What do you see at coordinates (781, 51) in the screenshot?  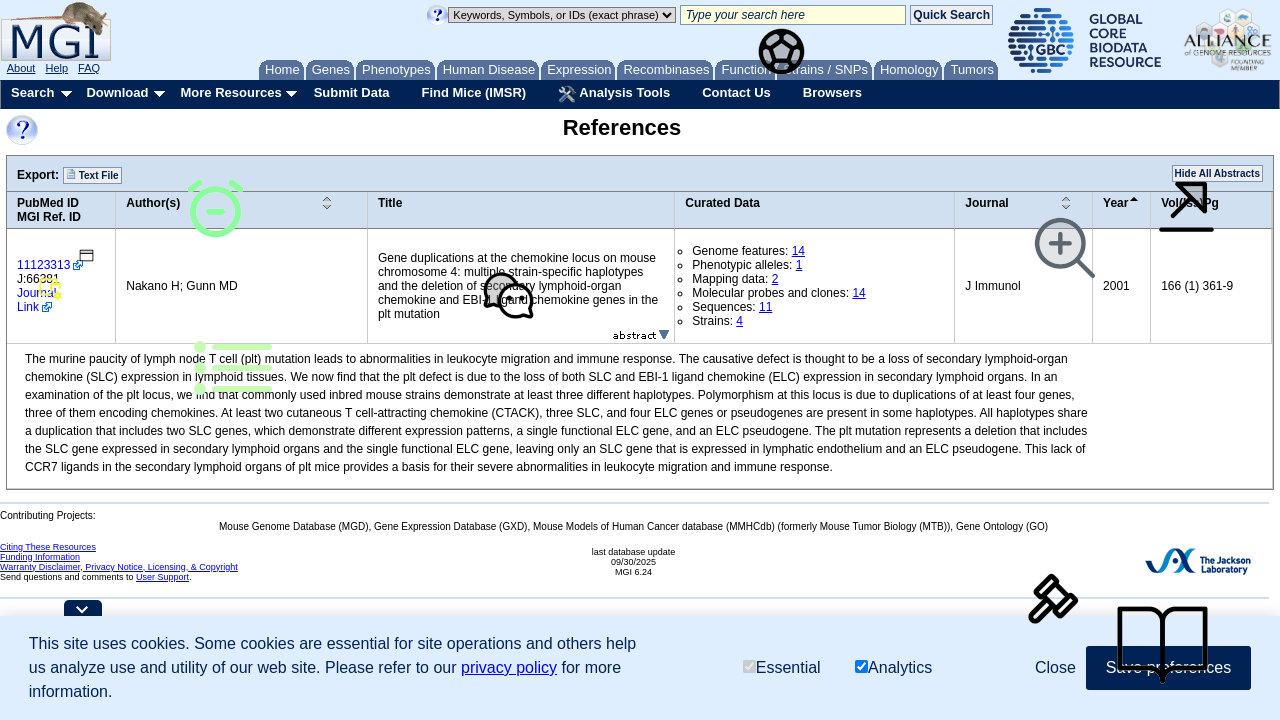 I see `access soccer or football content` at bounding box center [781, 51].